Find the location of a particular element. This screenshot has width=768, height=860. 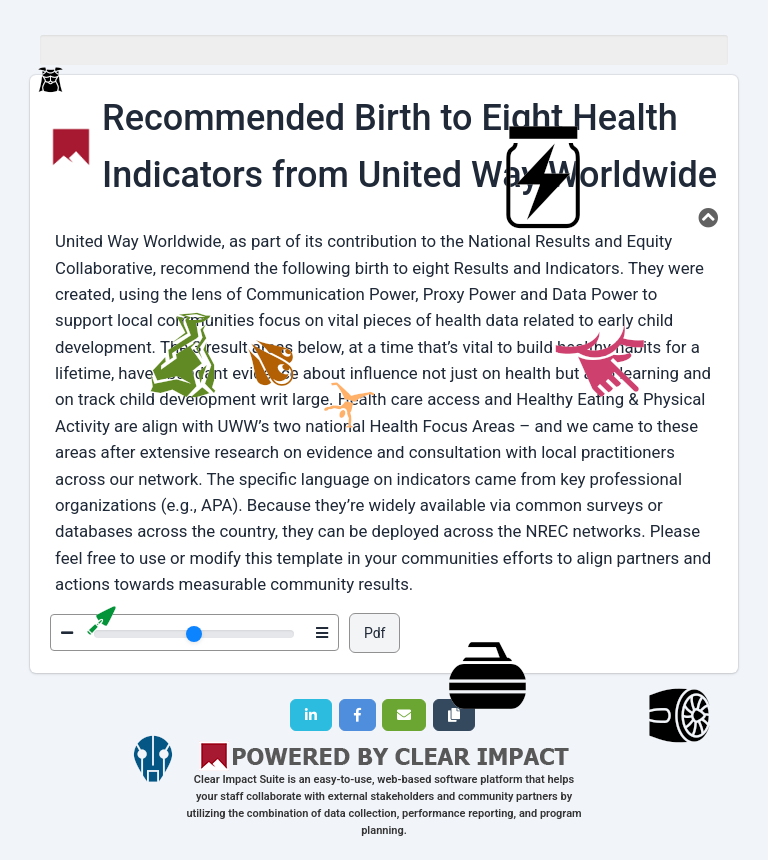

access curling game or sports content is located at coordinates (487, 670).